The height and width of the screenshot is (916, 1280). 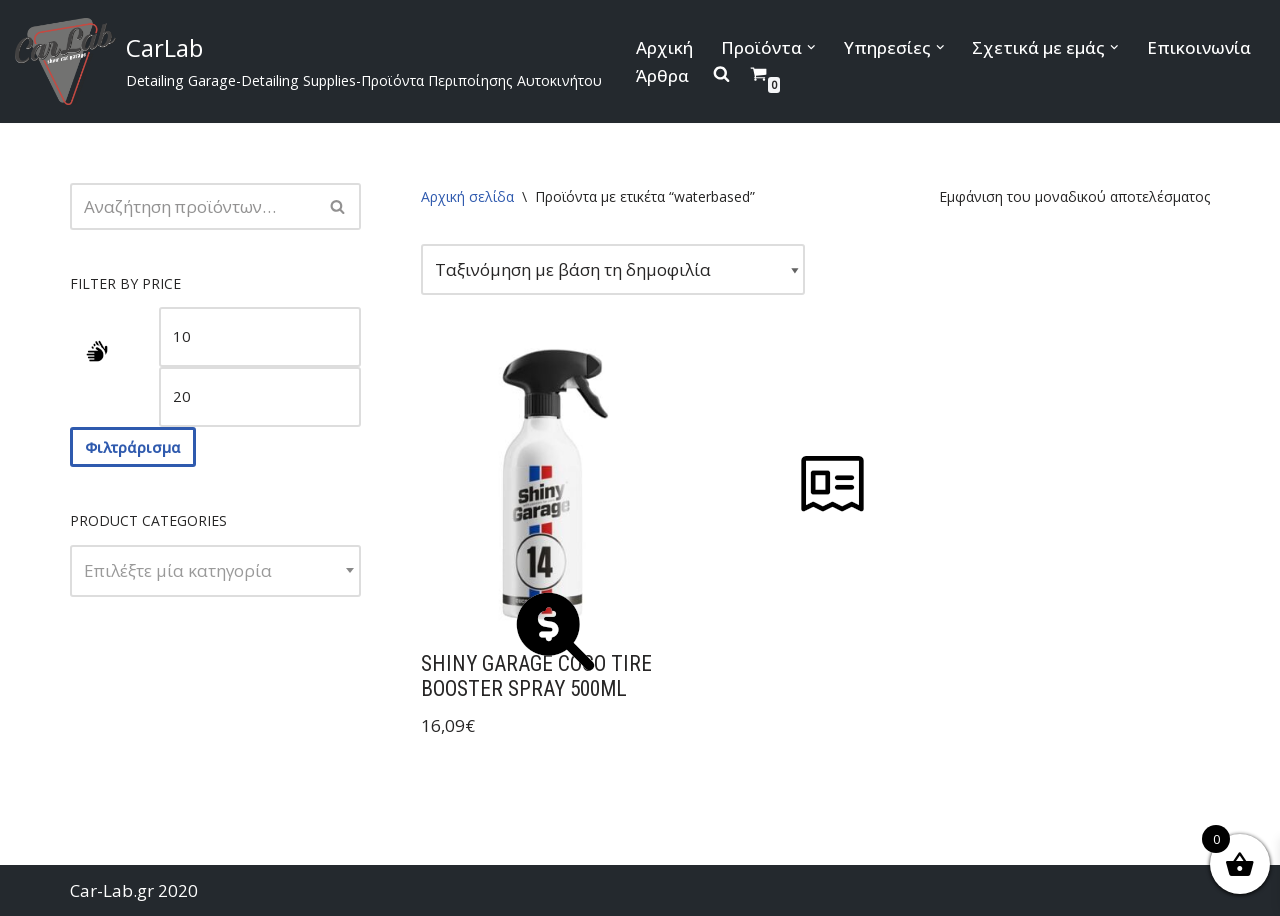 I want to click on enable sign language interpretation, so click(x=97, y=351).